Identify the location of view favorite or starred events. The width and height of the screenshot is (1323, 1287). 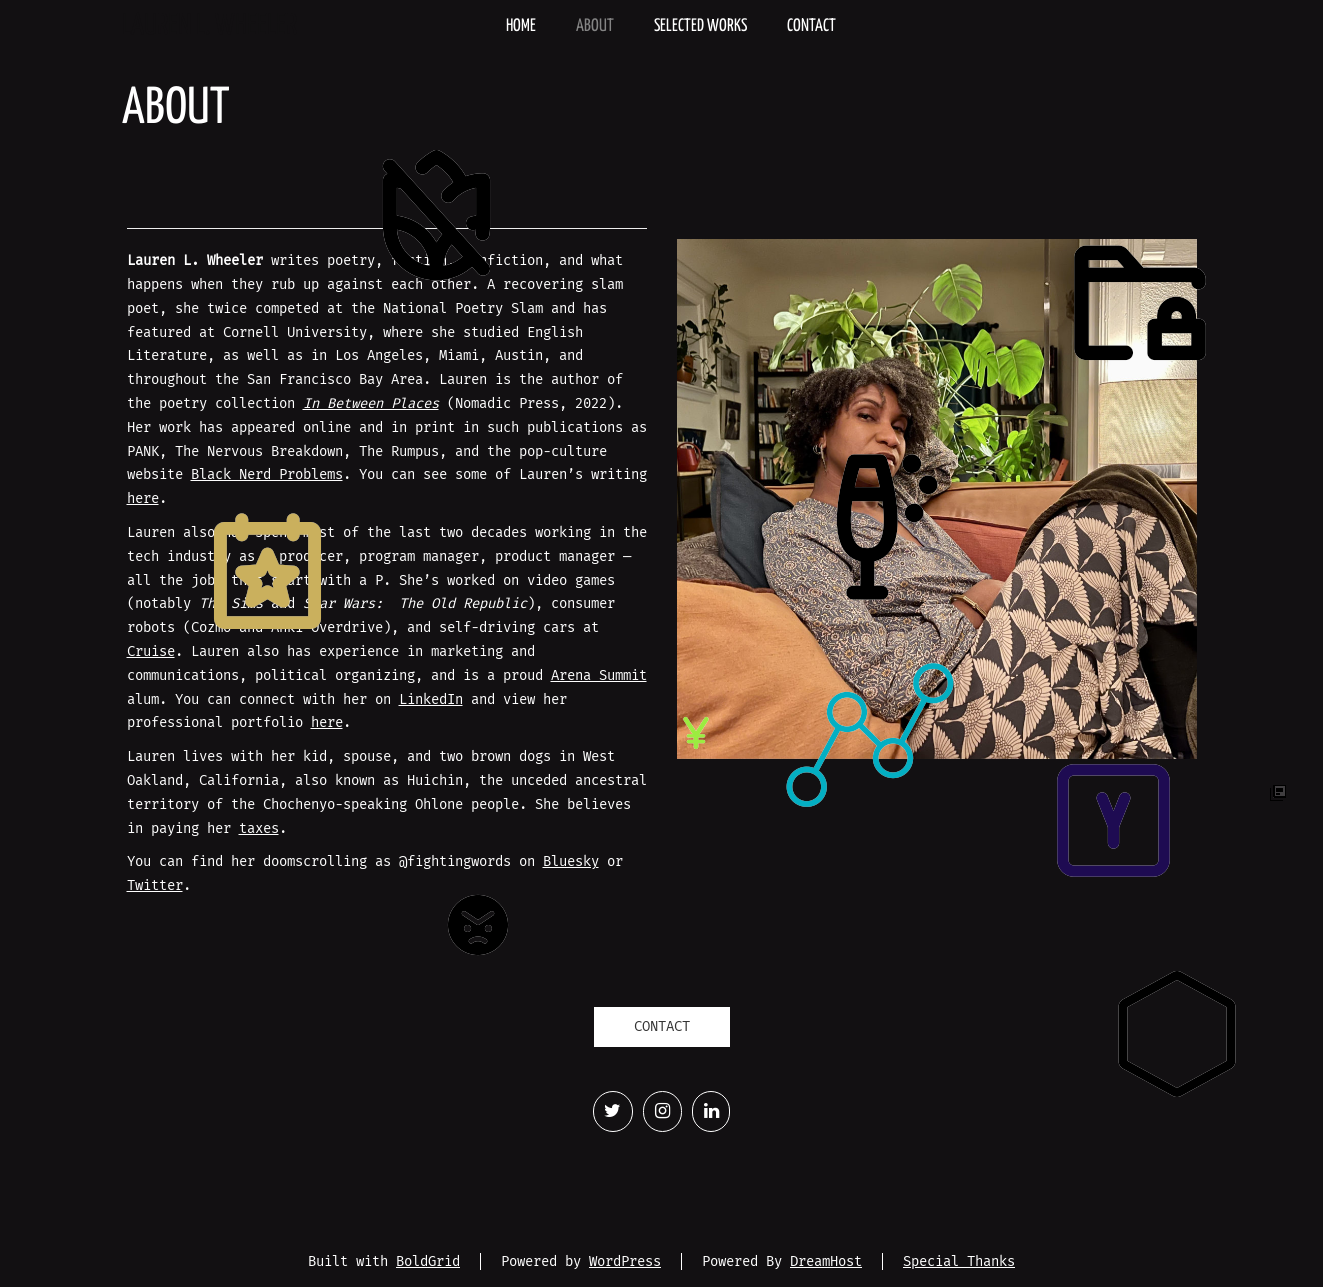
(267, 575).